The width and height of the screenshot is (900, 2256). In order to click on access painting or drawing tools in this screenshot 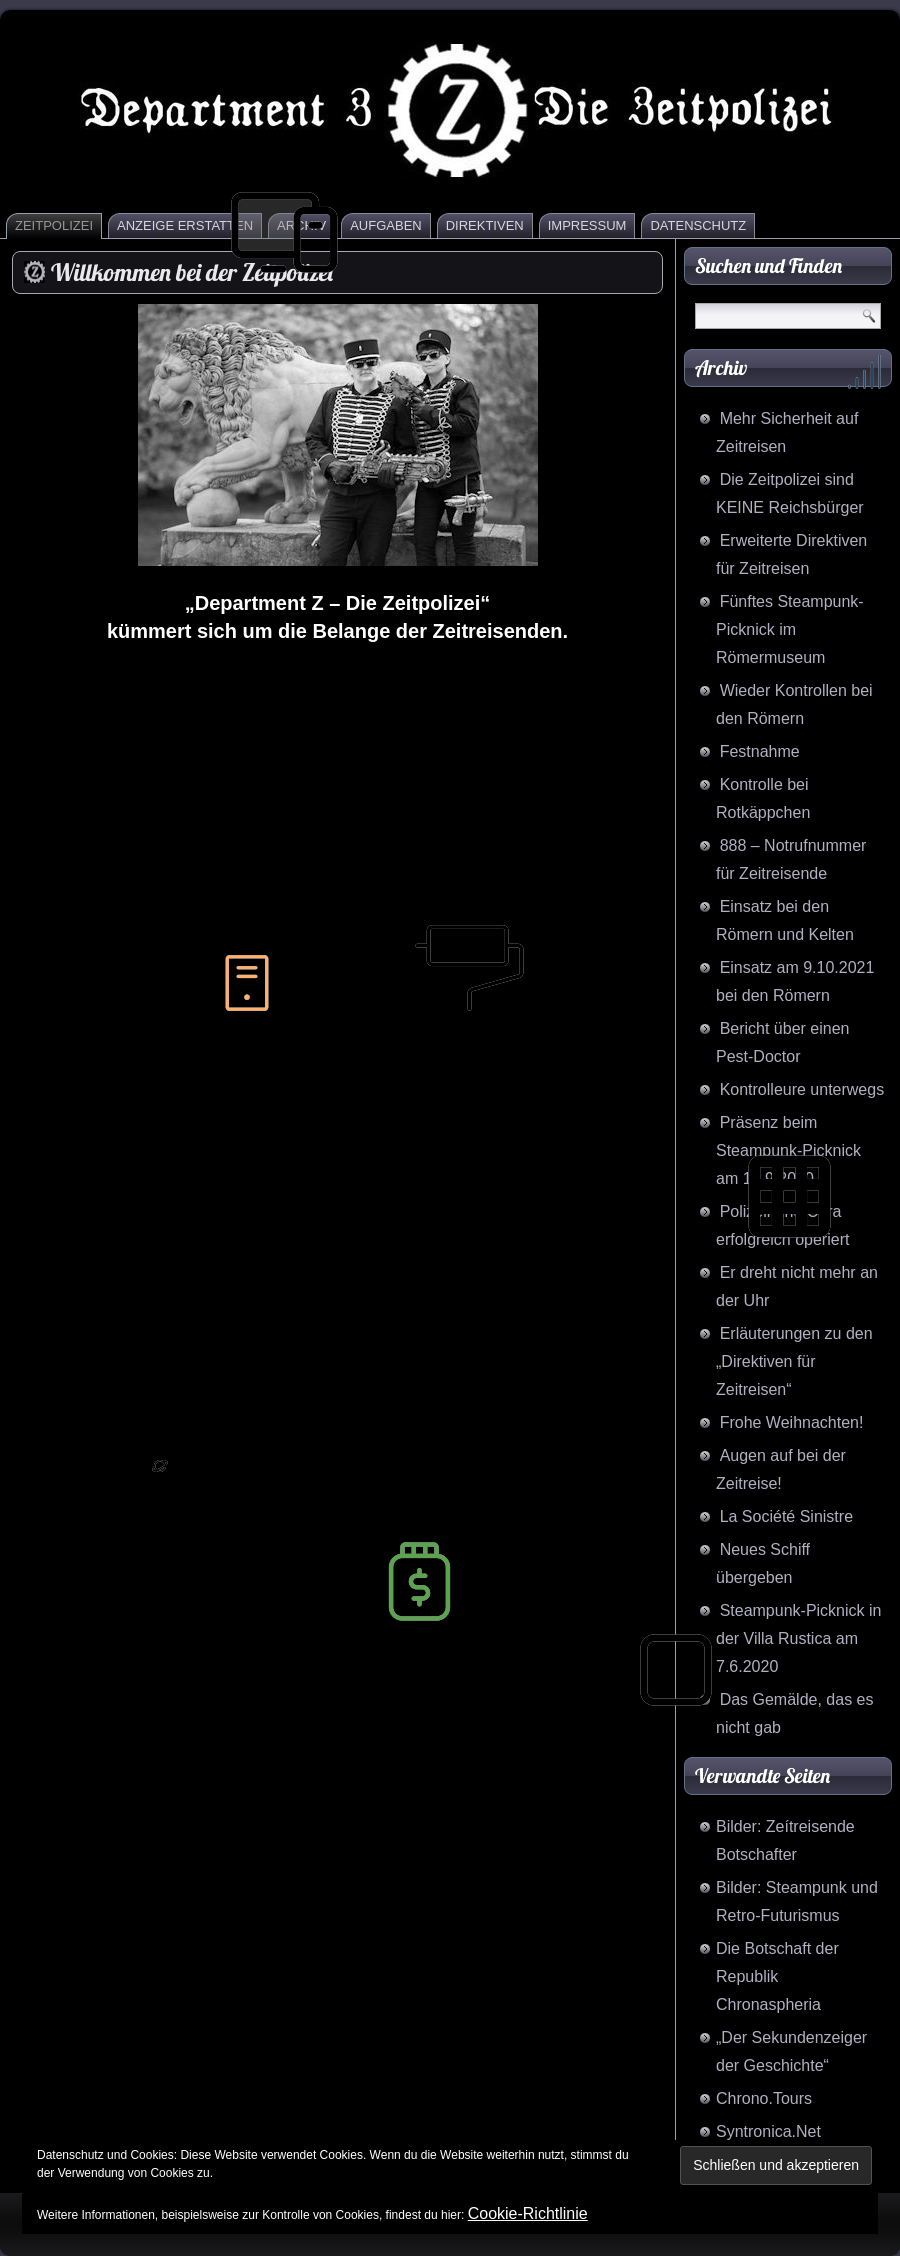, I will do `click(469, 960)`.